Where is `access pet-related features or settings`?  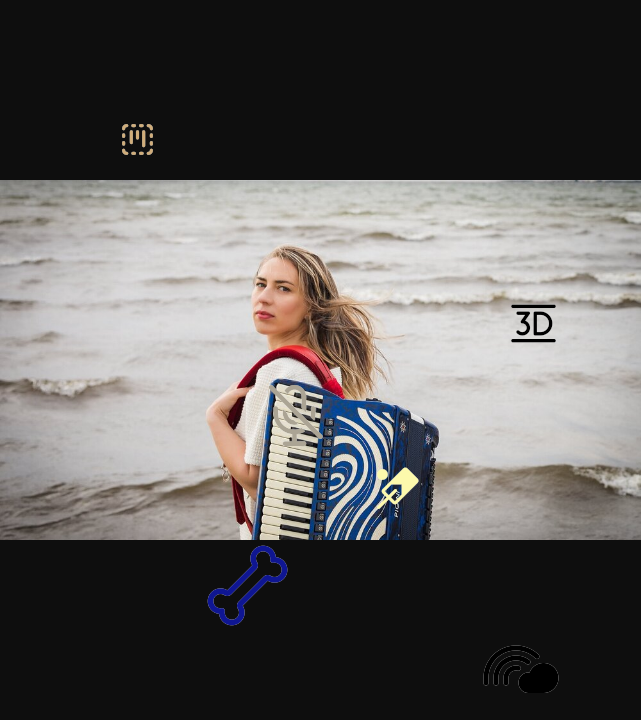
access pet-related features or settings is located at coordinates (247, 585).